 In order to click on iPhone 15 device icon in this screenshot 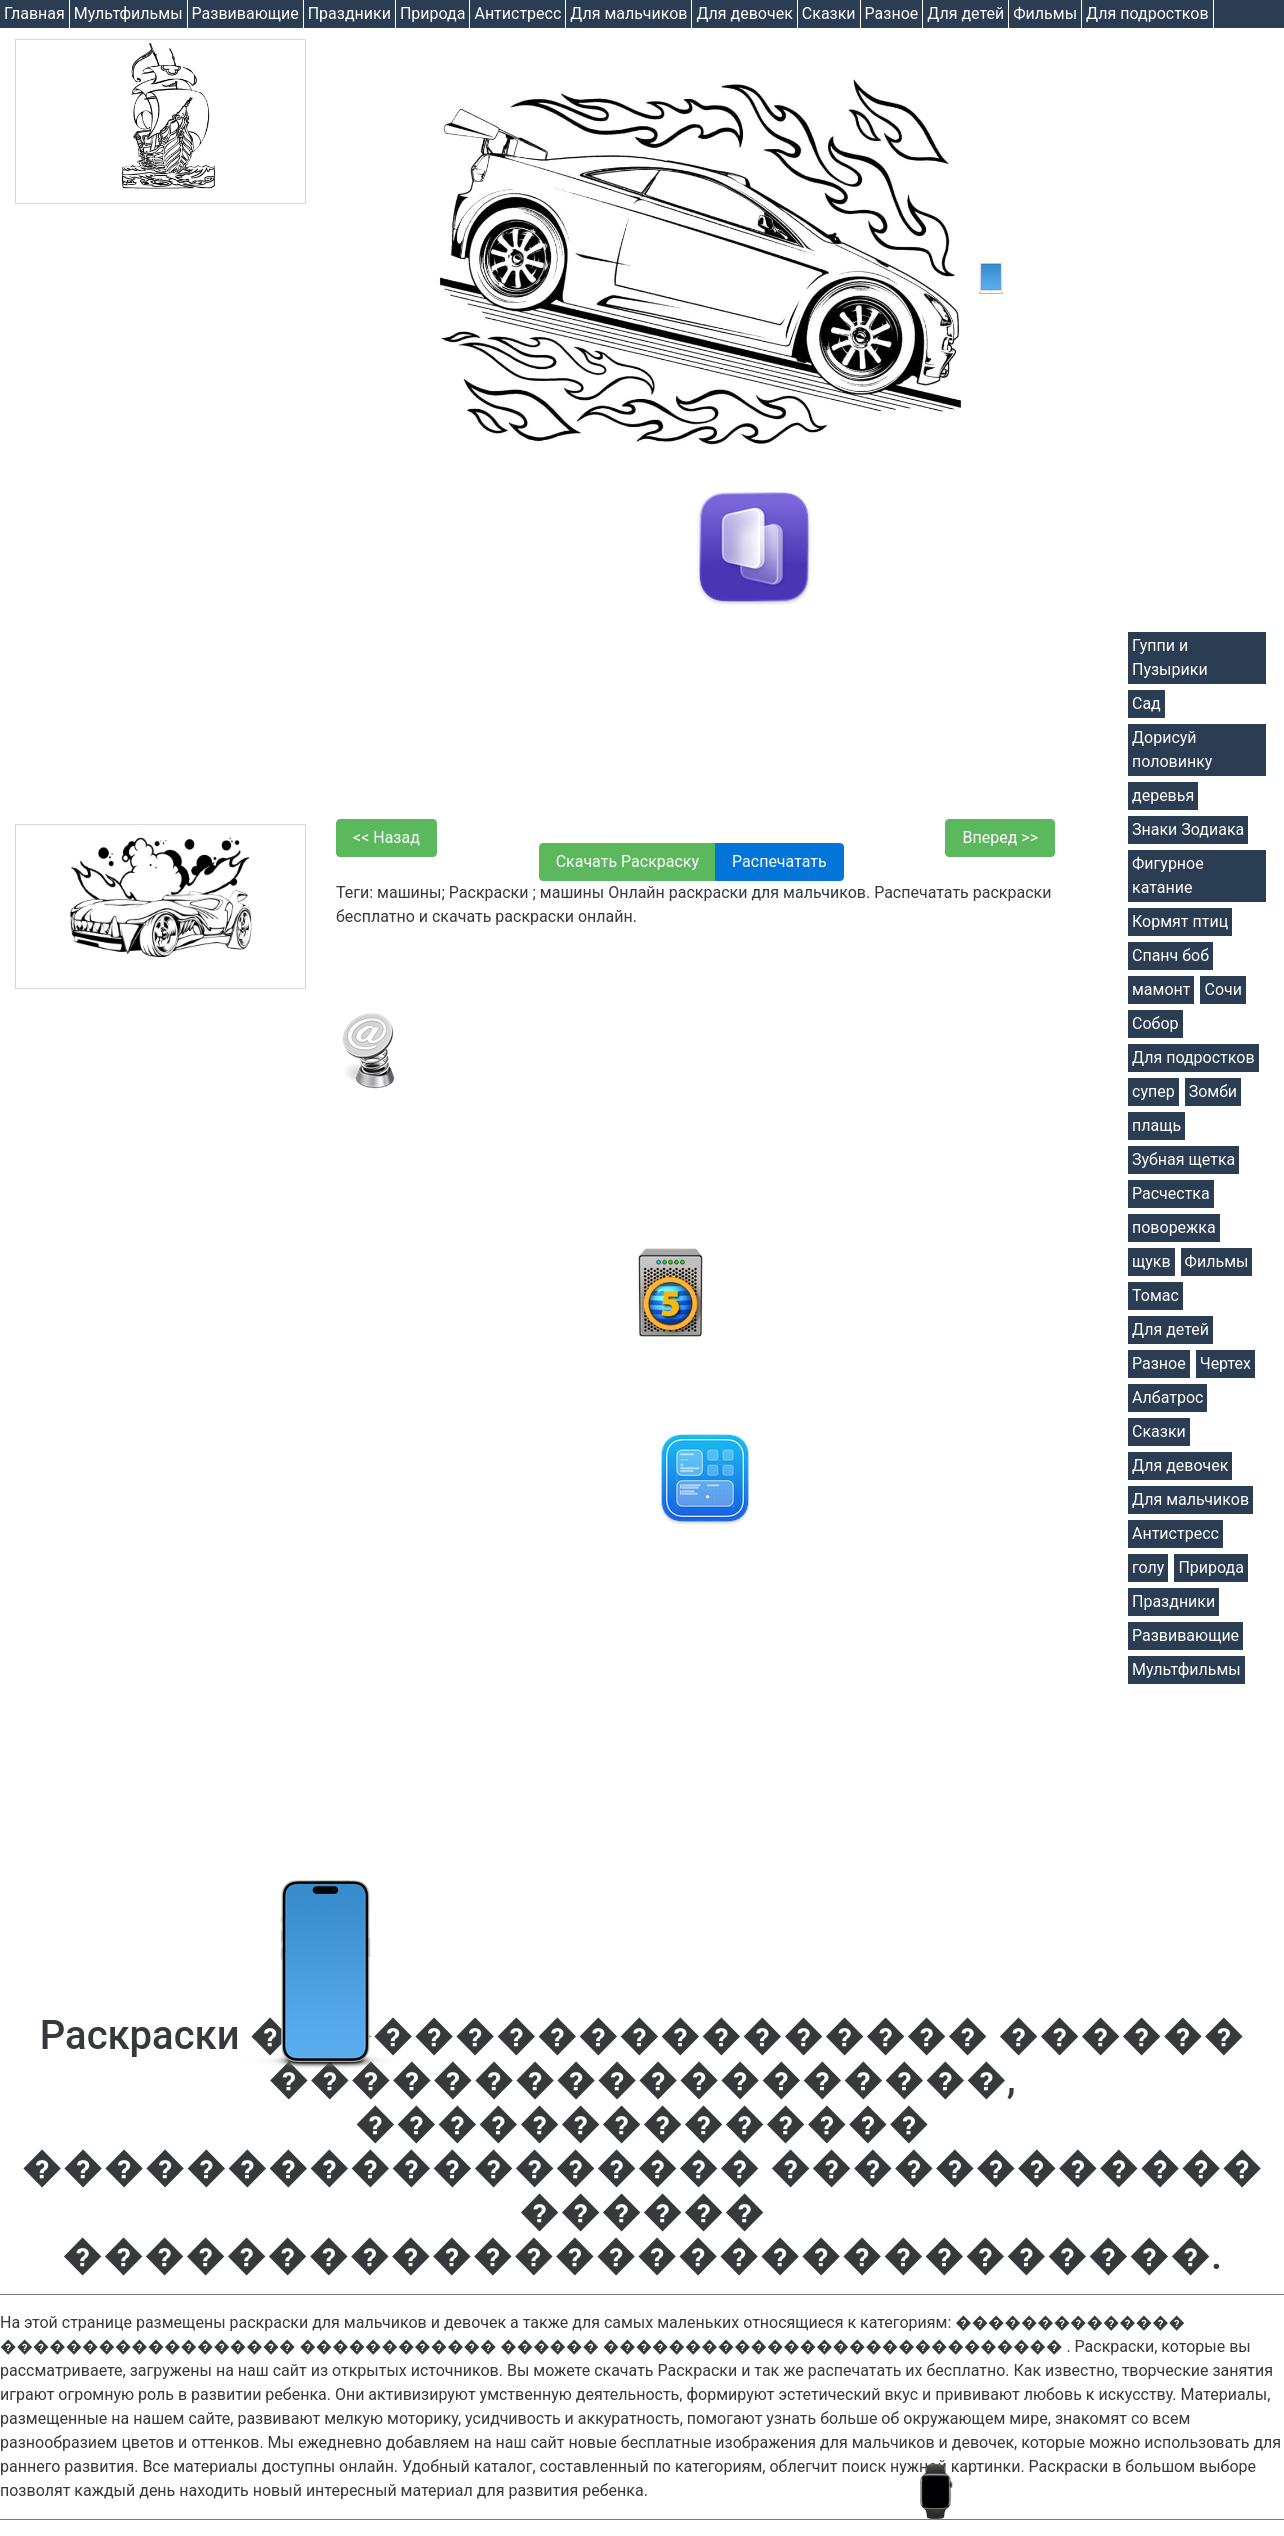, I will do `click(325, 1974)`.